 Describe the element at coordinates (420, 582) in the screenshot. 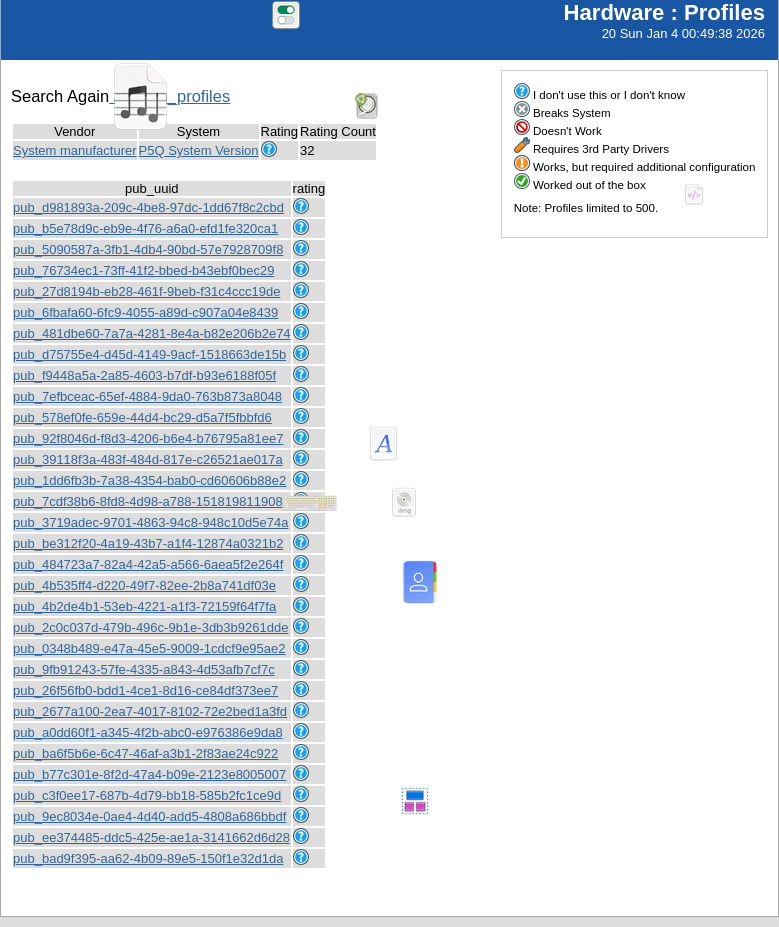

I see `open contacts or address book app` at that location.